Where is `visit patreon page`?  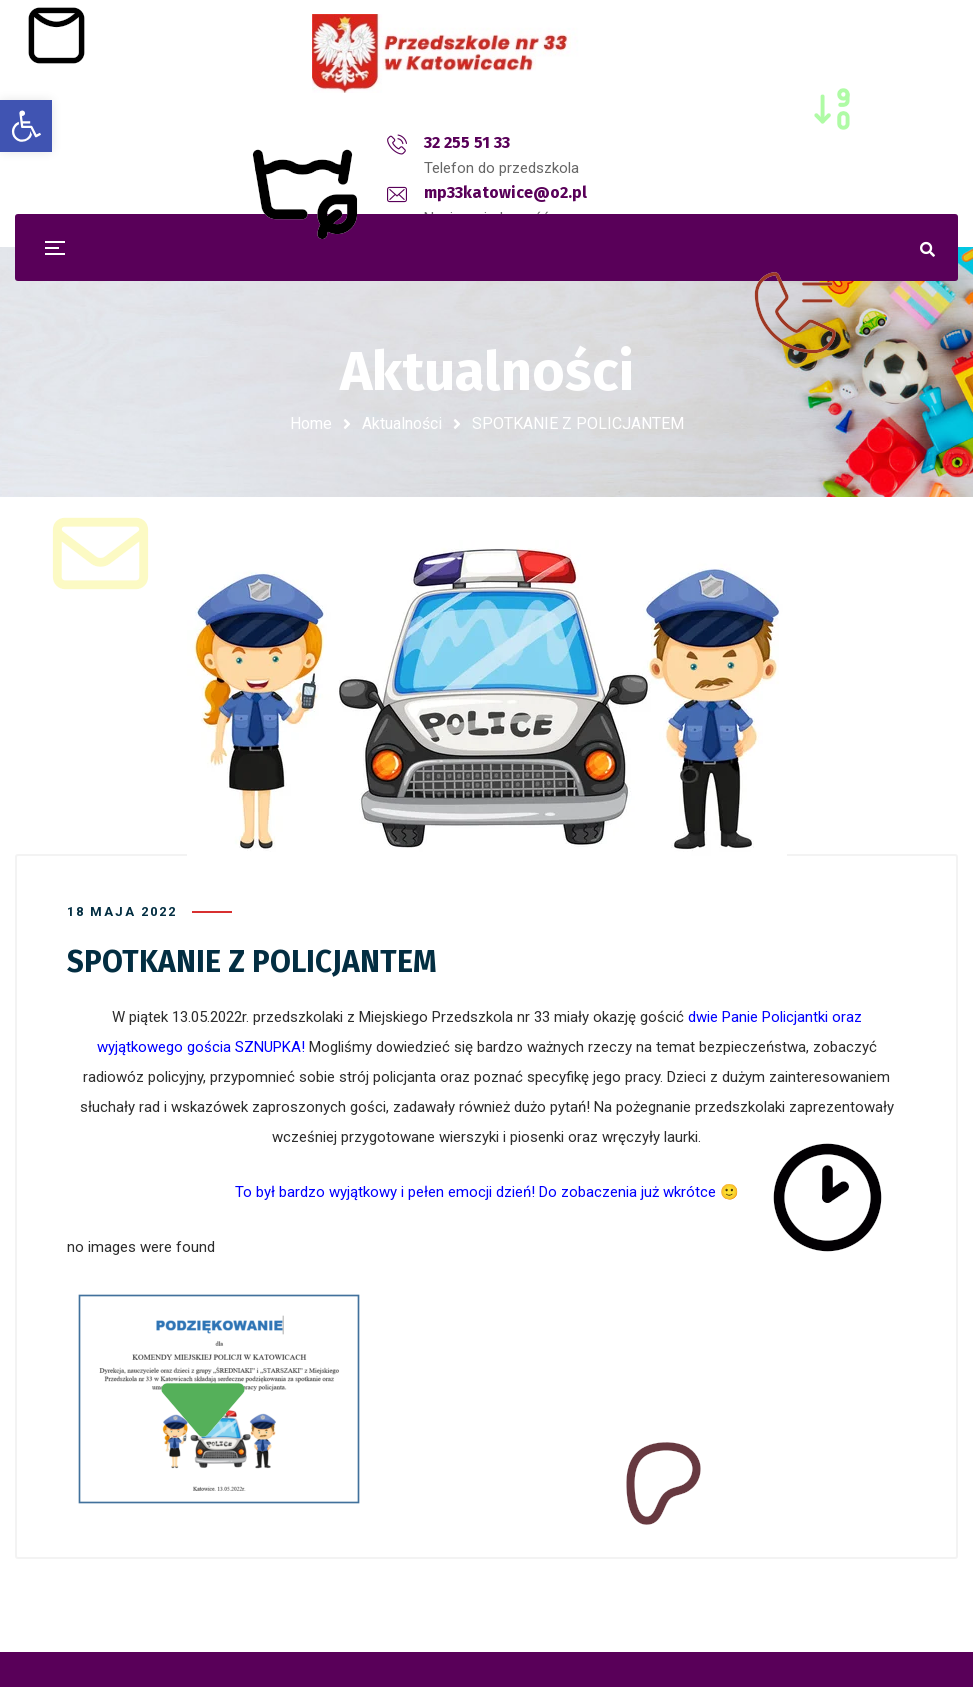 visit patreon page is located at coordinates (663, 1483).